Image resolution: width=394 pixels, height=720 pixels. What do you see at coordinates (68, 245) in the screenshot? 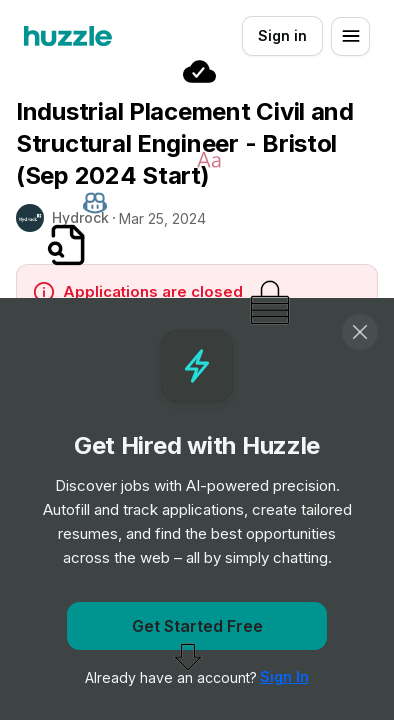
I see `search within a document` at bounding box center [68, 245].